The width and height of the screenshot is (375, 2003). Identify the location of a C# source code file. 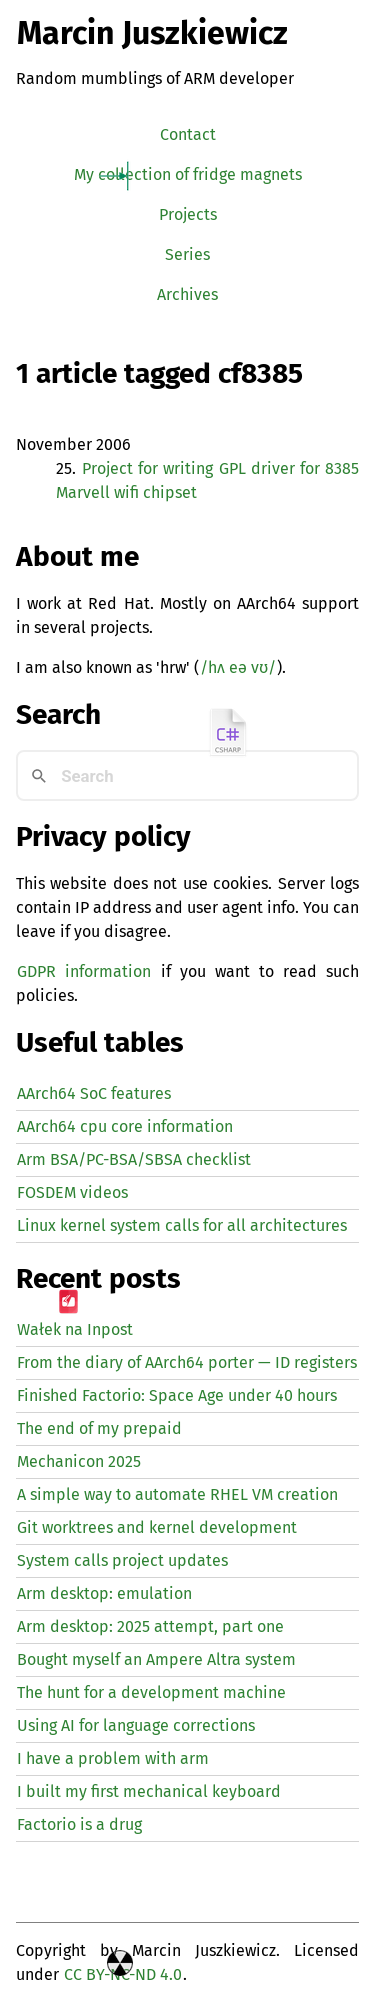
(228, 733).